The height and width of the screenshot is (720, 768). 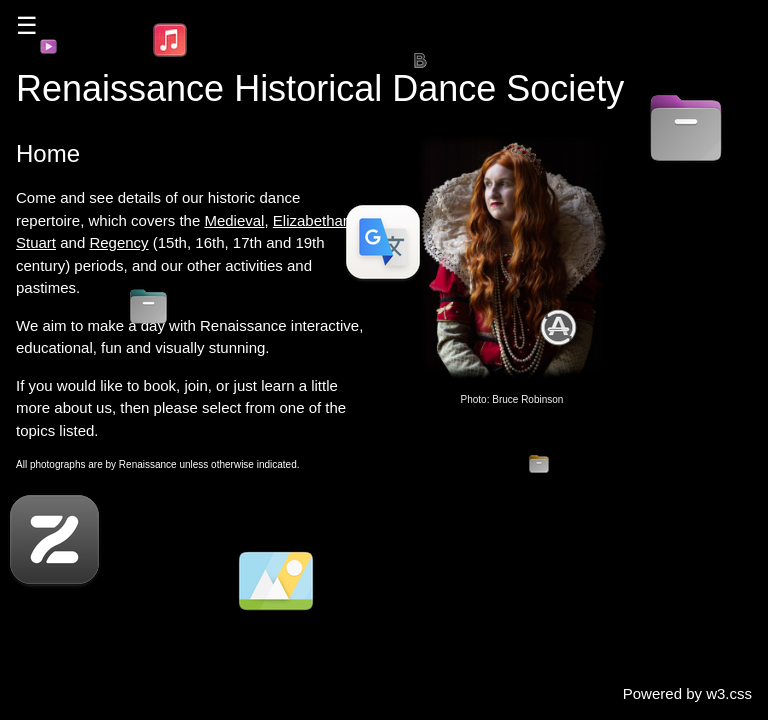 What do you see at coordinates (48, 46) in the screenshot?
I see `open multimedia or media player app` at bounding box center [48, 46].